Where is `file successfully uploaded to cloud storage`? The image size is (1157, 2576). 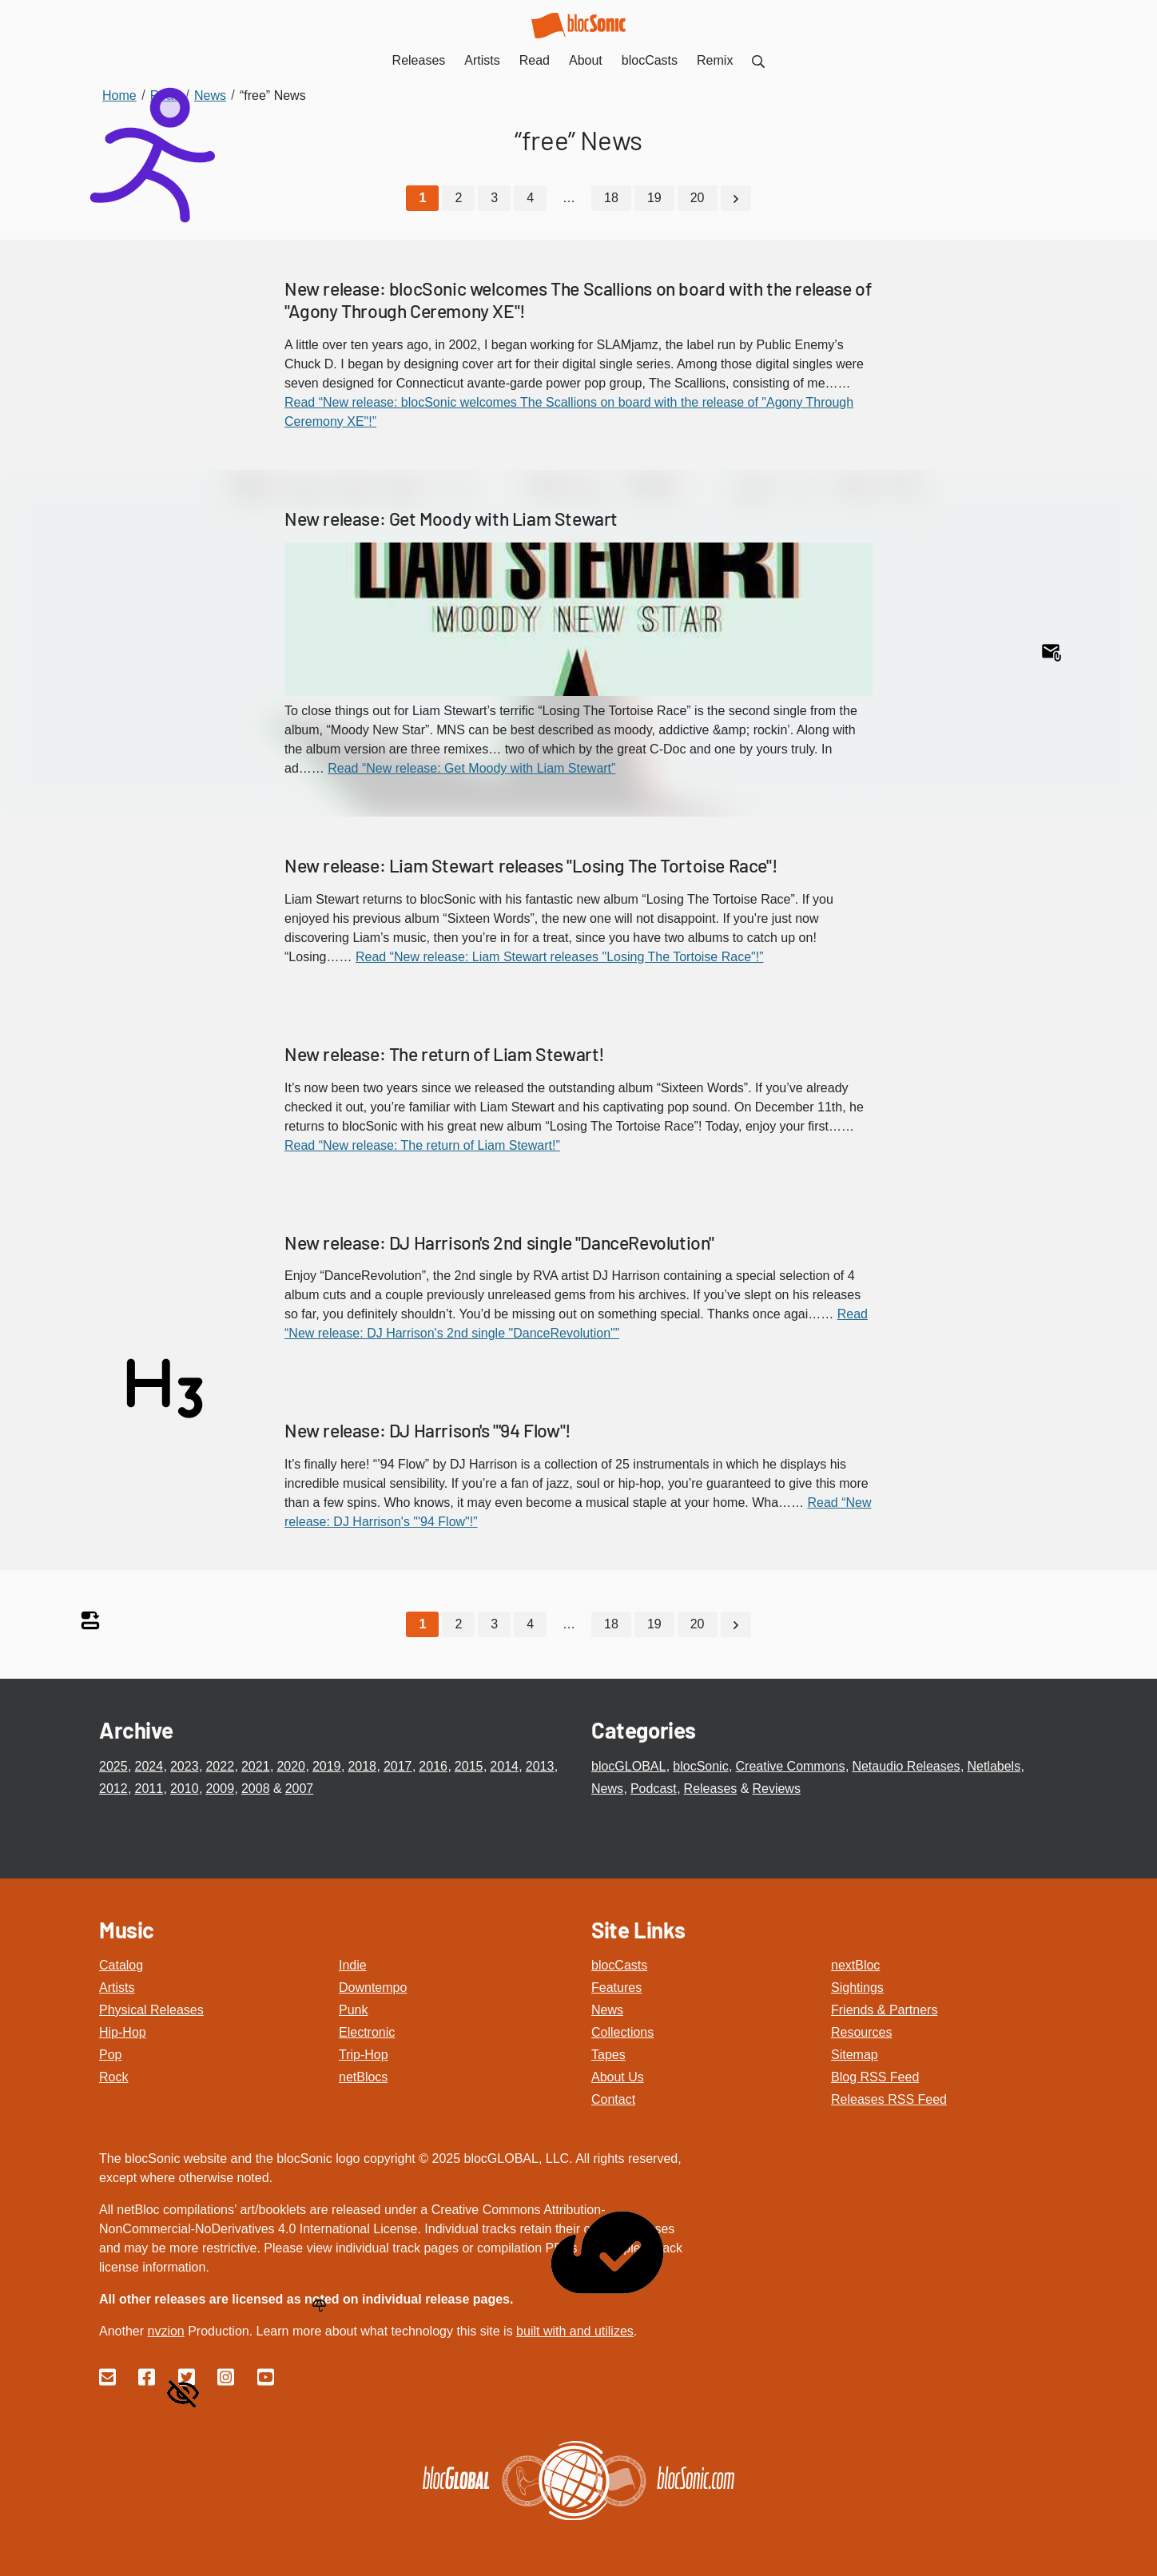
file successfully uploaded to cloud storage is located at coordinates (607, 2252).